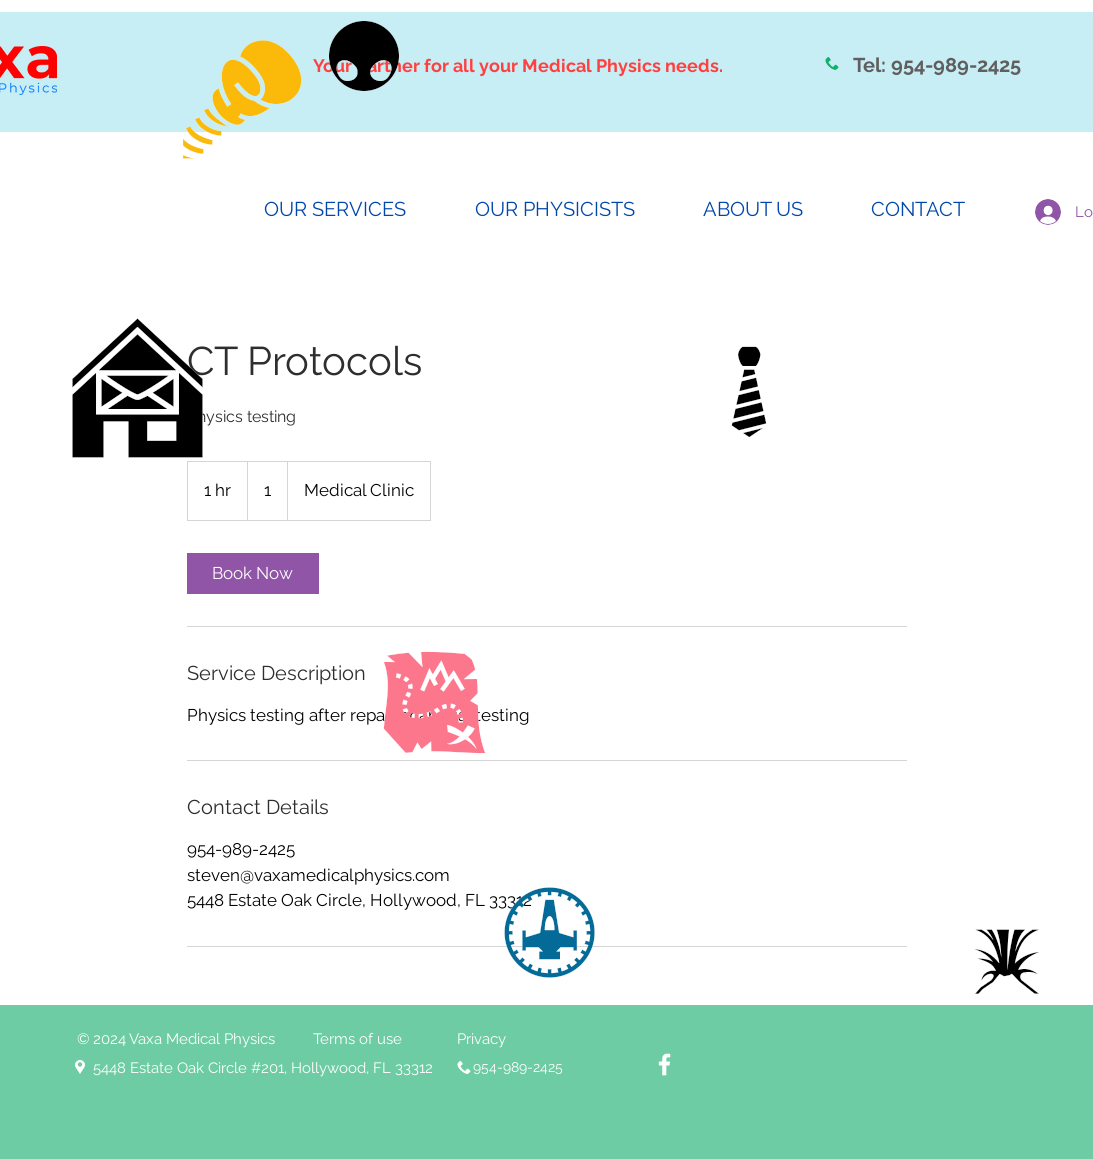 The width and height of the screenshot is (1093, 1159). I want to click on spring-loaded boxing glove or punch gag, so click(241, 99).